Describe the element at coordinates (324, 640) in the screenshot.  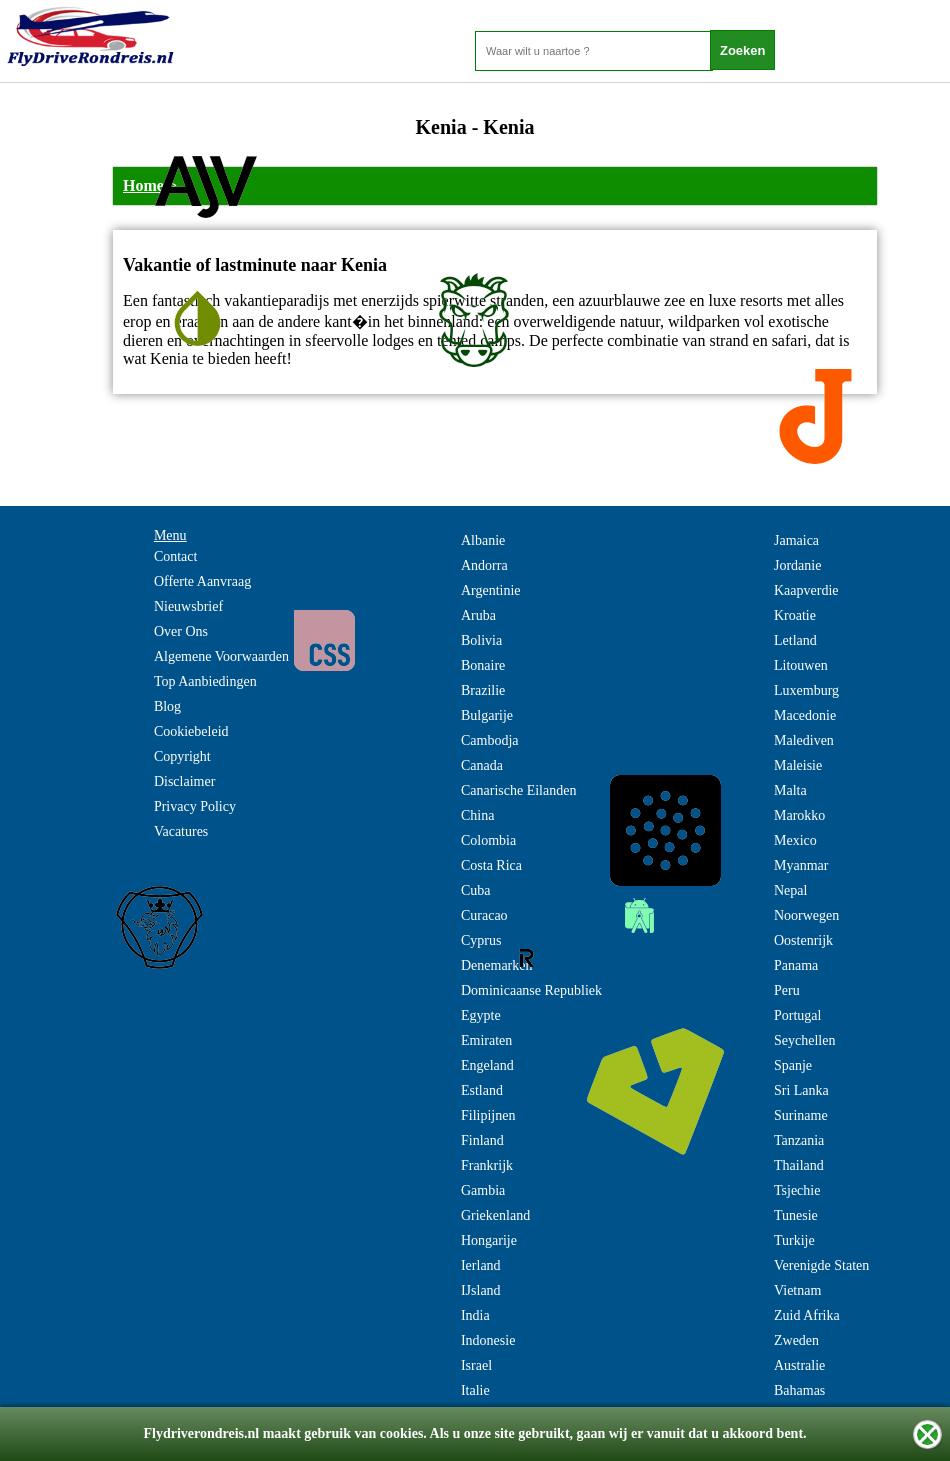
I see `CSS programming language logo` at that location.